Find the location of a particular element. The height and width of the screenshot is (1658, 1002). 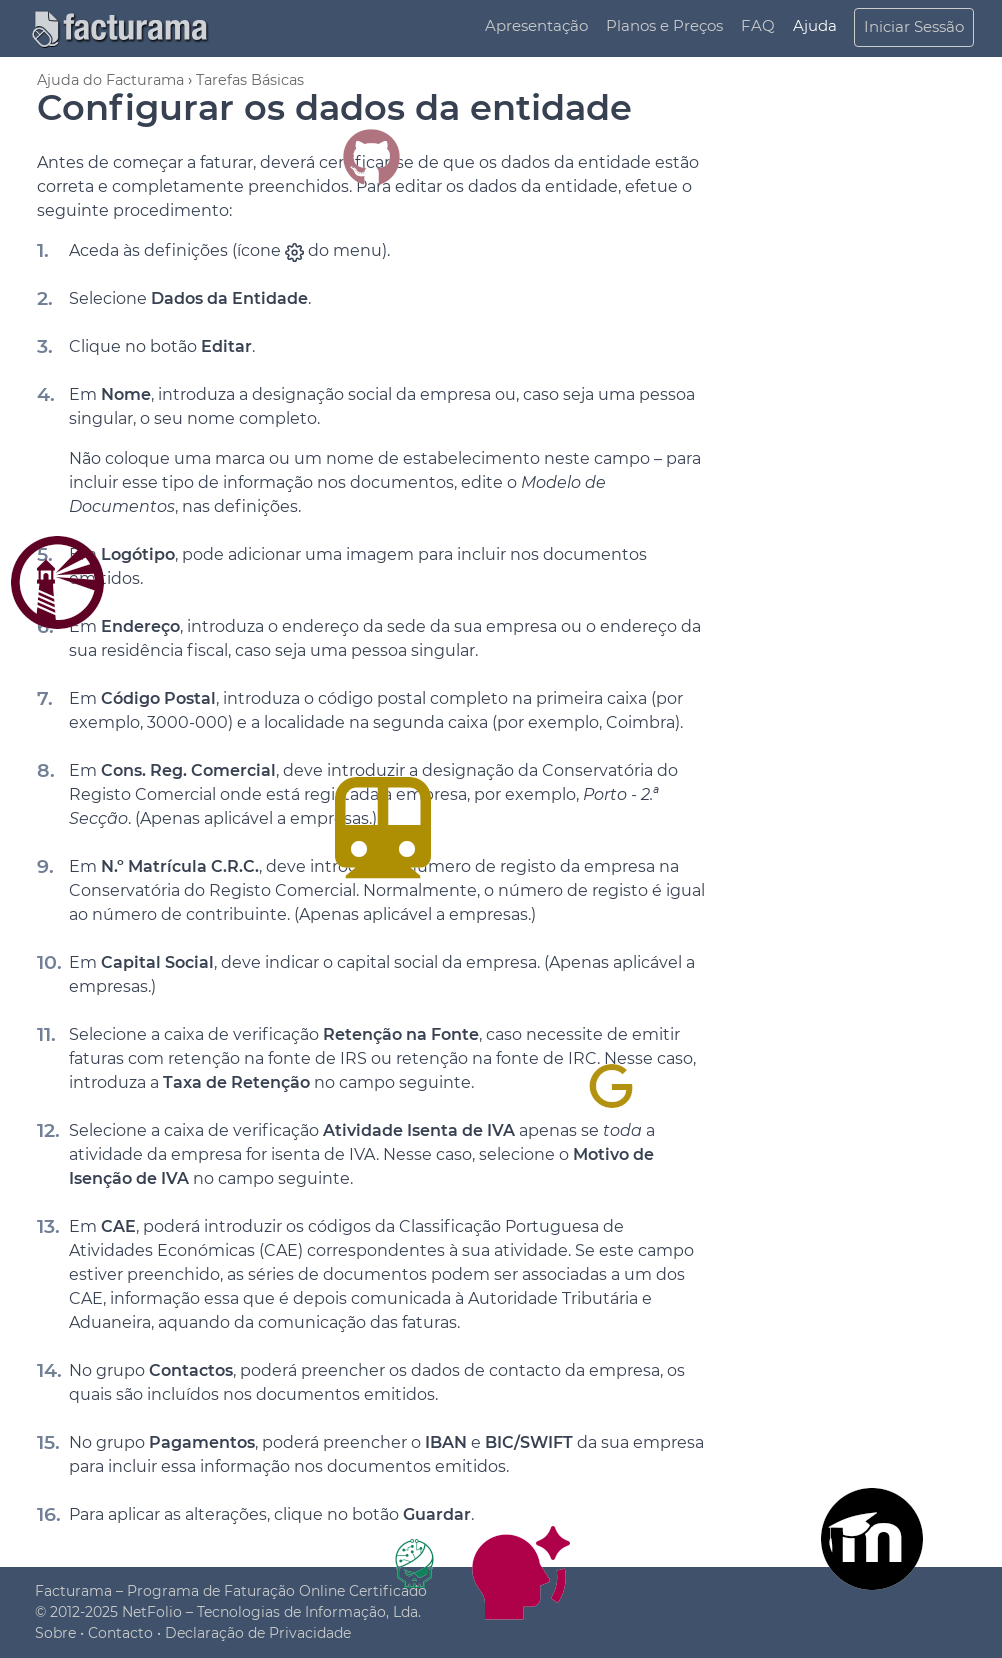

access speak ai voice assistant is located at coordinates (519, 1577).